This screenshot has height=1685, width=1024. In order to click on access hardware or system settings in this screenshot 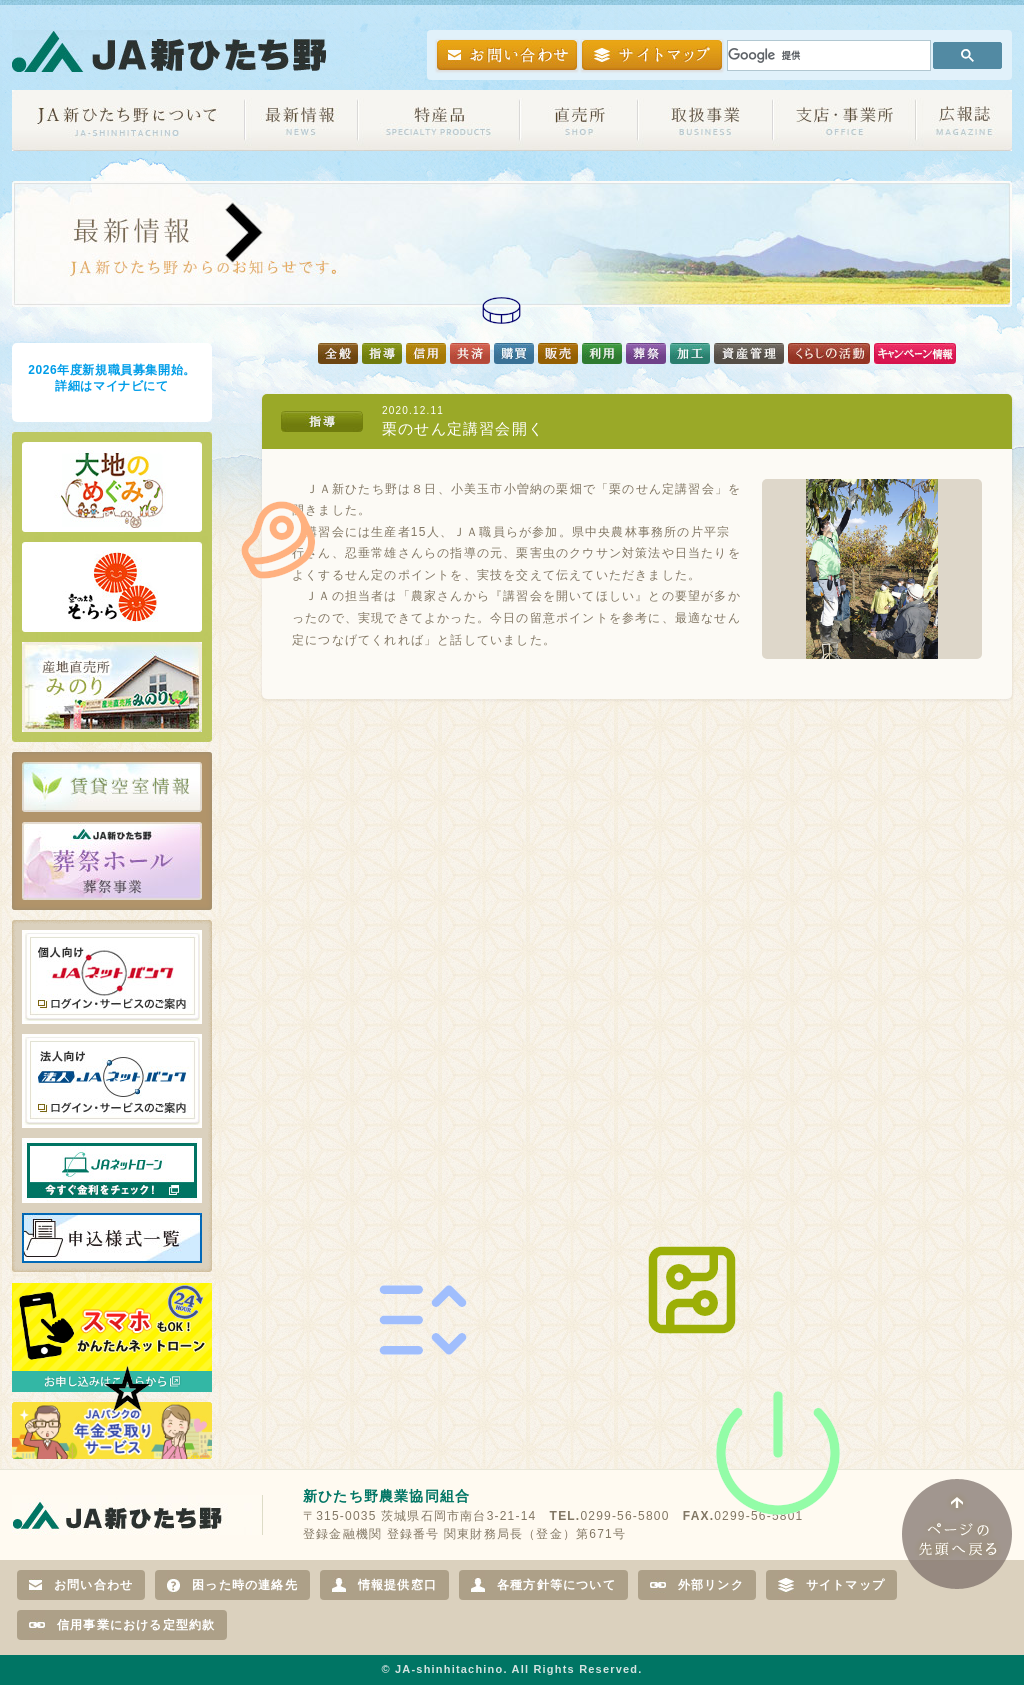, I will do `click(692, 1290)`.